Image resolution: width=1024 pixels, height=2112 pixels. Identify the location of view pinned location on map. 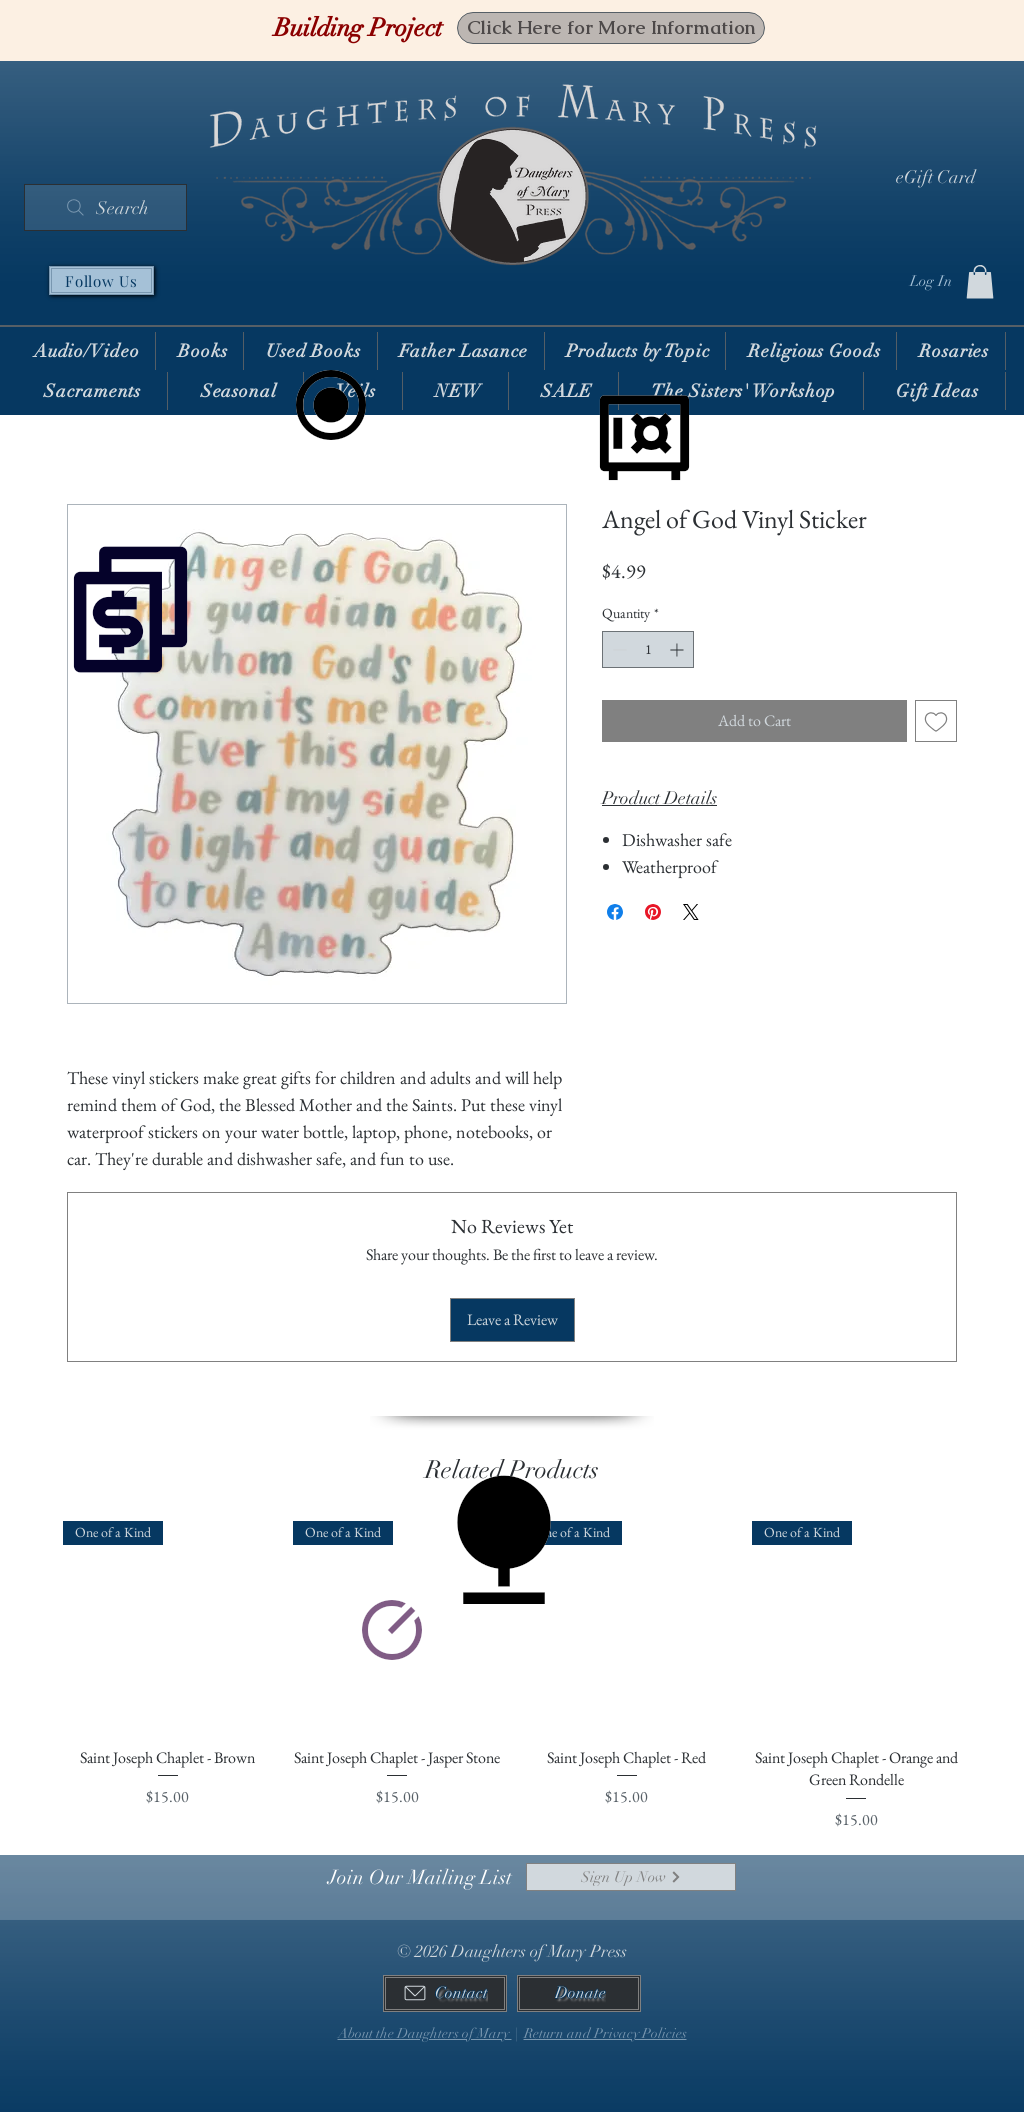
(504, 1534).